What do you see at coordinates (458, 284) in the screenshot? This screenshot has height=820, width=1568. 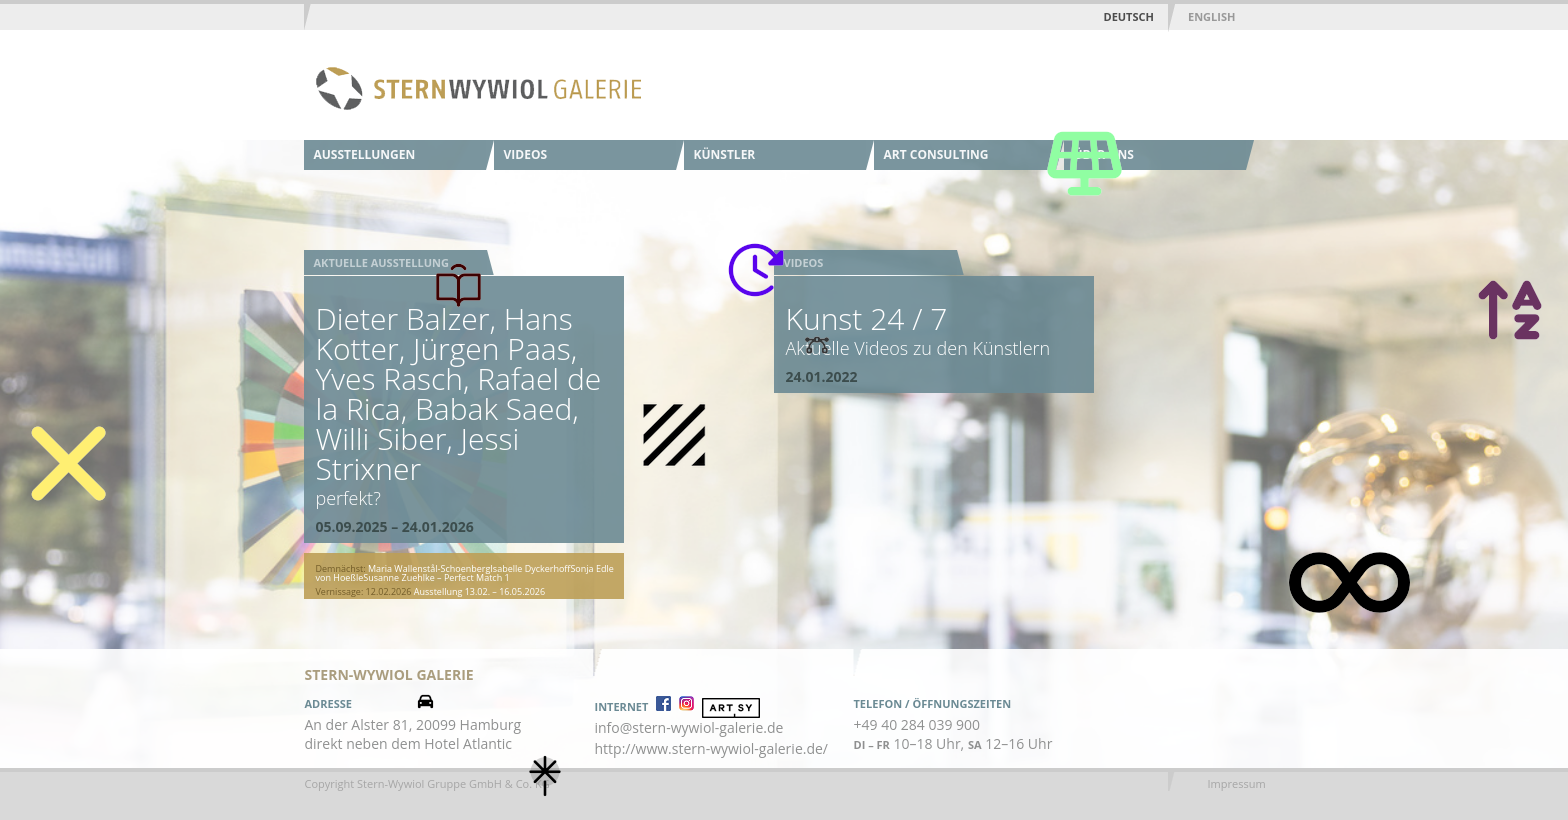 I see `view user profile or contact details` at bounding box center [458, 284].